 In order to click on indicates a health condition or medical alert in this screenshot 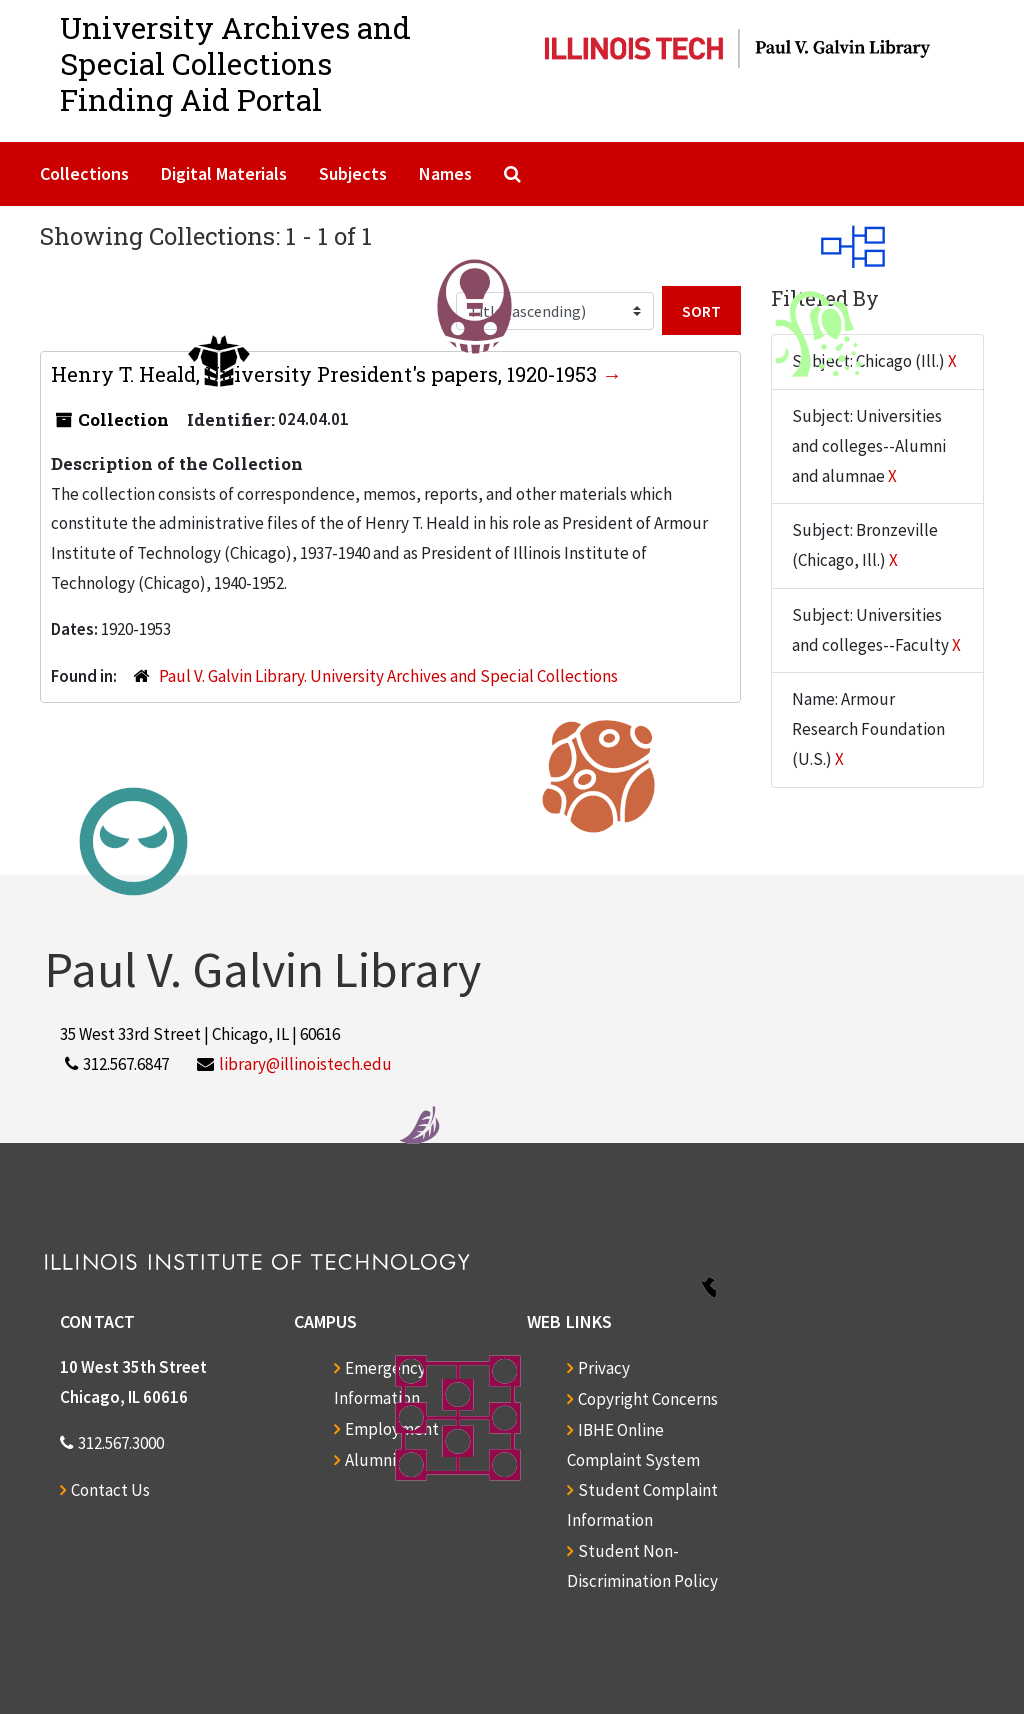, I will do `click(598, 776)`.